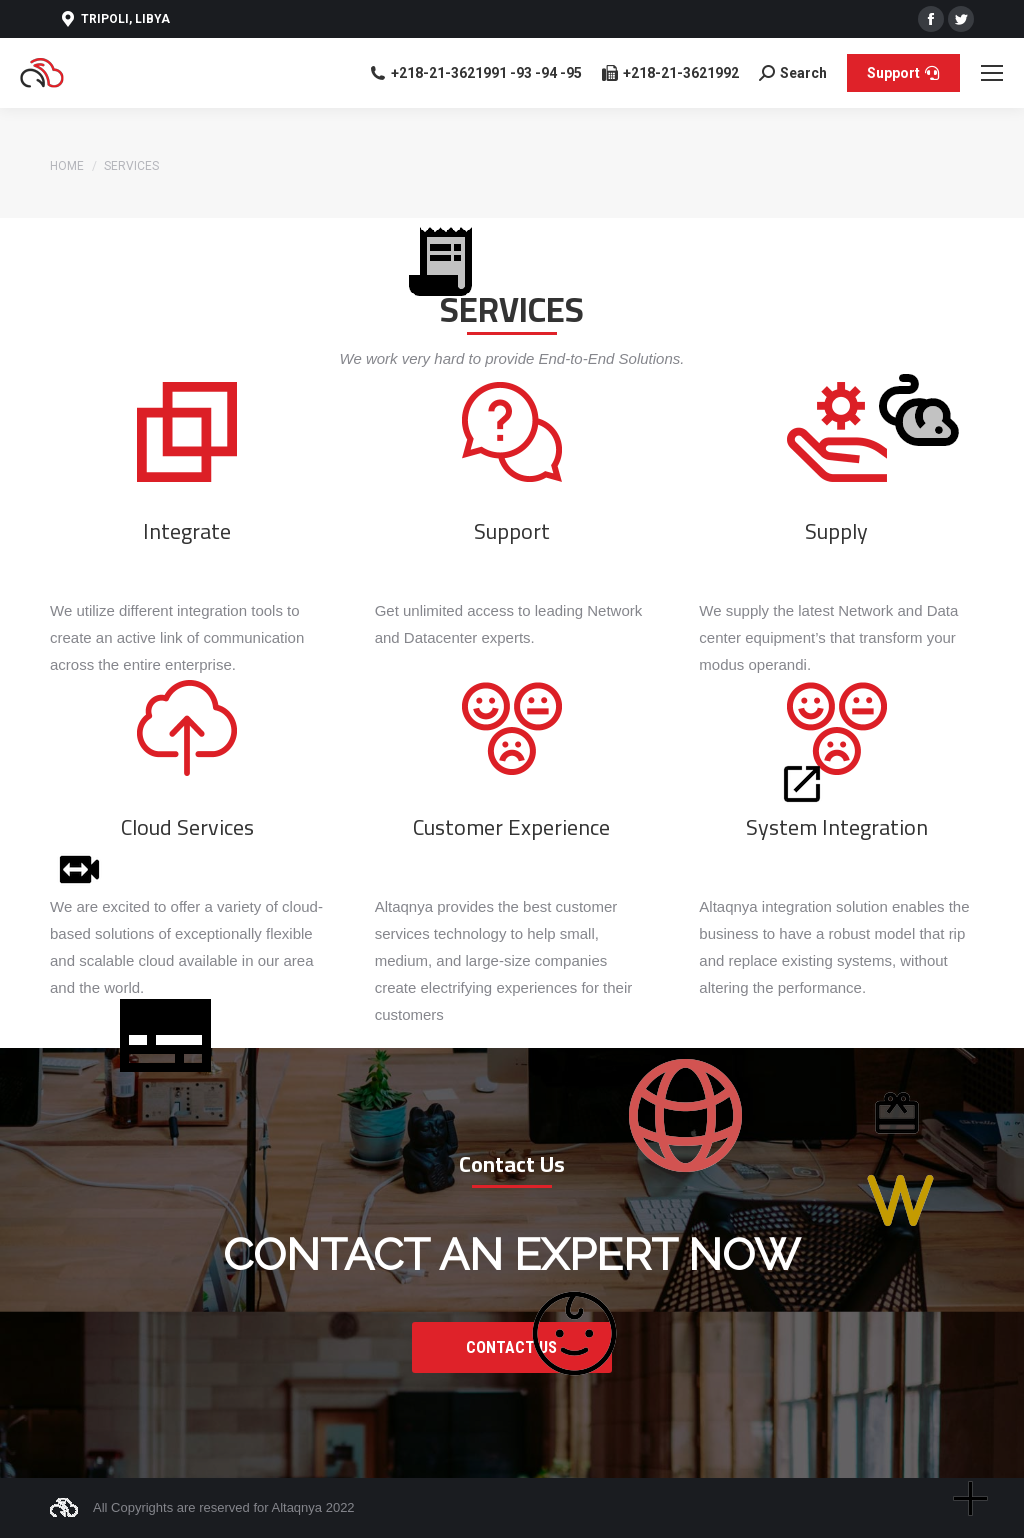 The image size is (1024, 1538). What do you see at coordinates (919, 410) in the screenshot?
I see `request pest control services for rodents` at bounding box center [919, 410].